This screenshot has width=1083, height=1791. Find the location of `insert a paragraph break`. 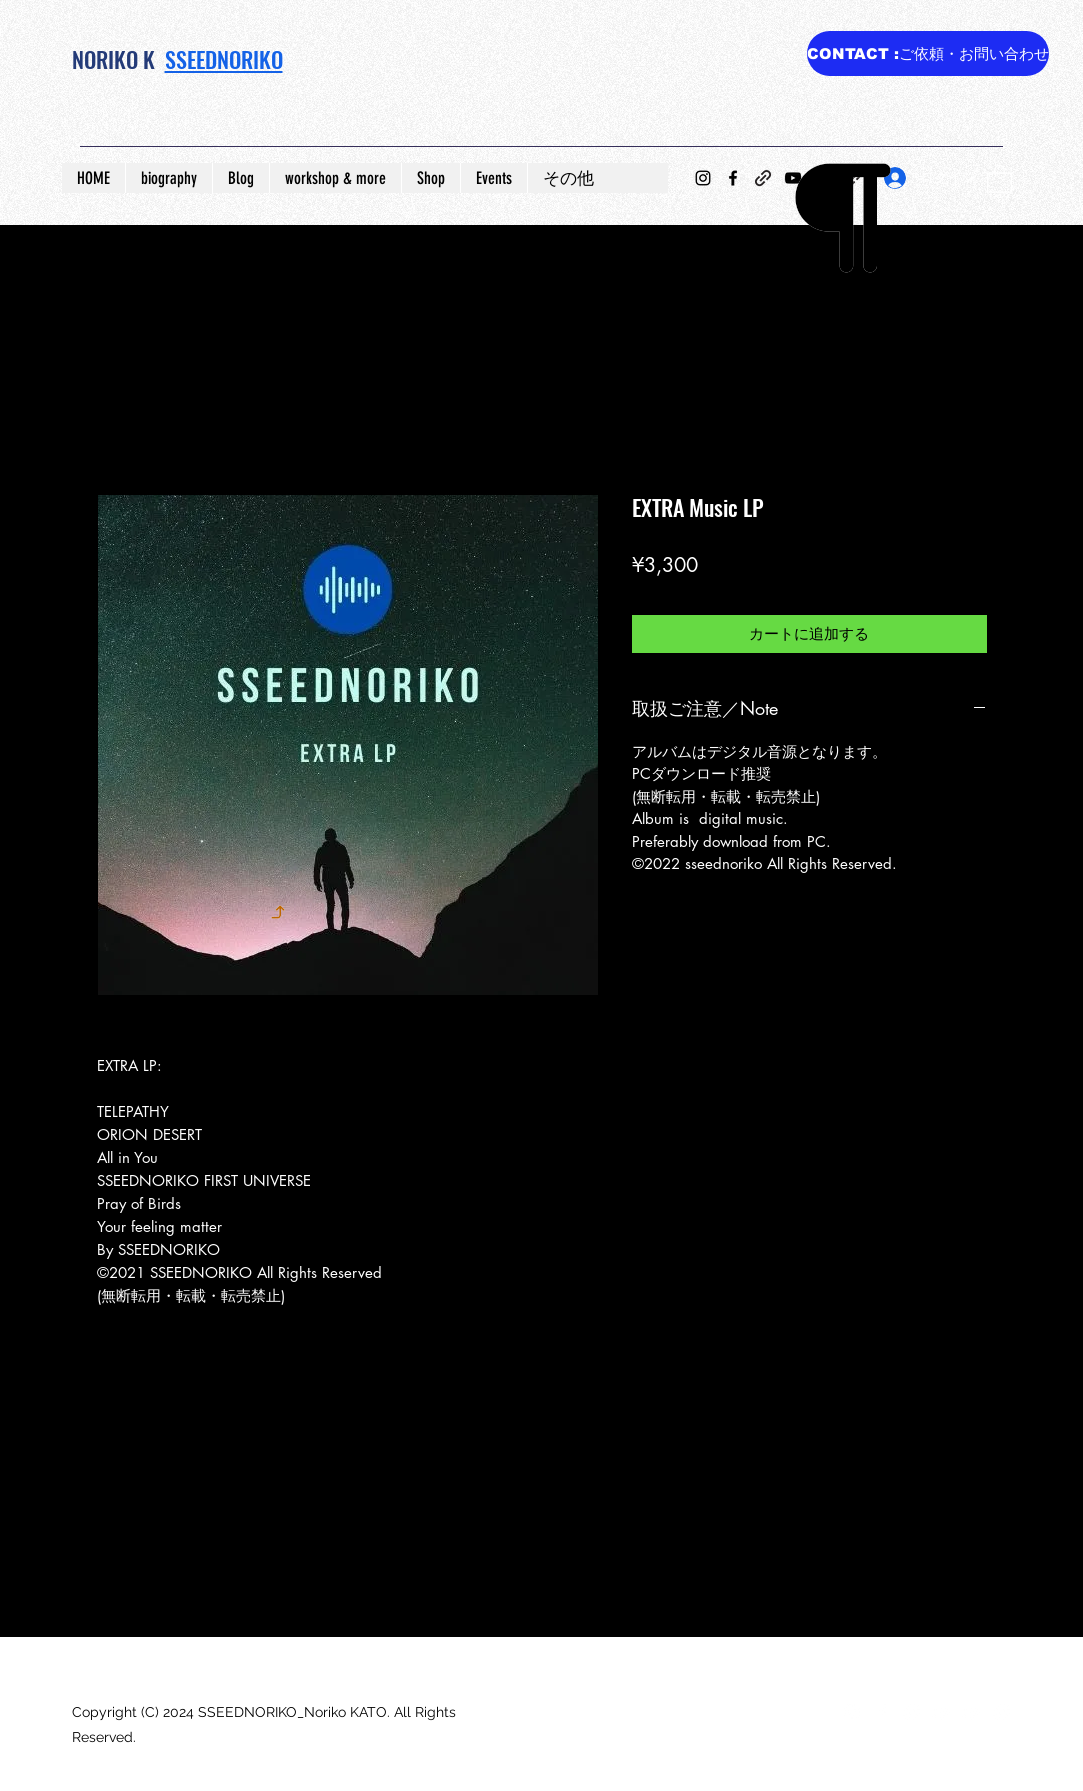

insert a paragraph break is located at coordinates (843, 218).